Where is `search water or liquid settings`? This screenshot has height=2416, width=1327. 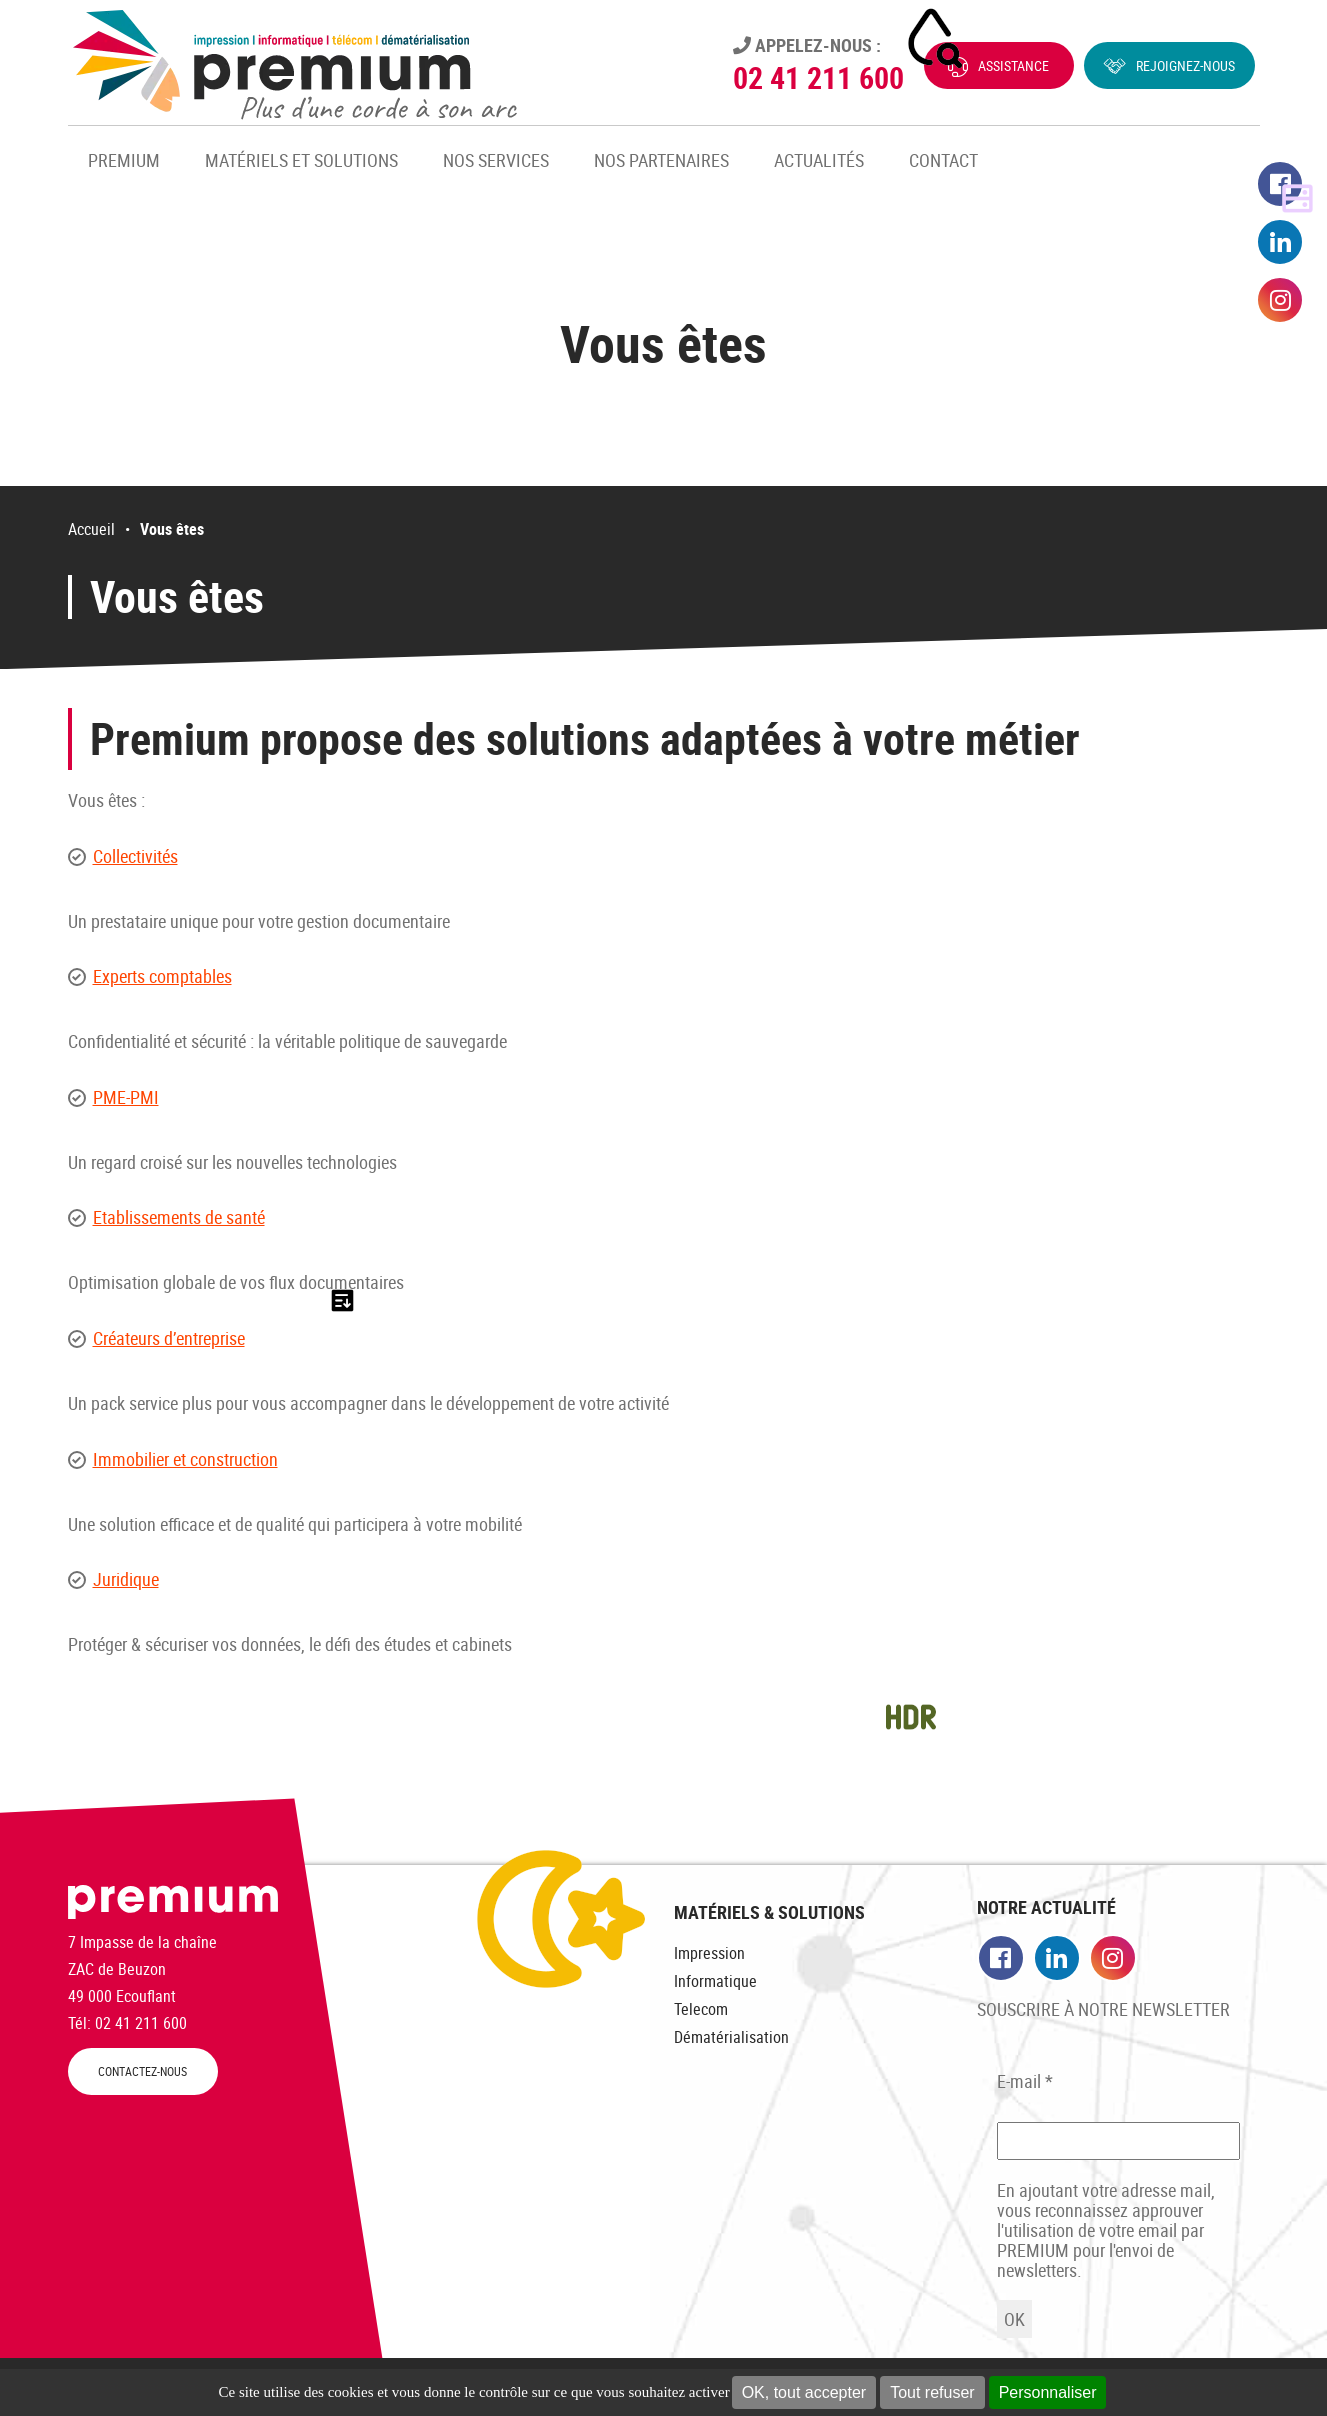 search water or liquid settings is located at coordinates (931, 37).